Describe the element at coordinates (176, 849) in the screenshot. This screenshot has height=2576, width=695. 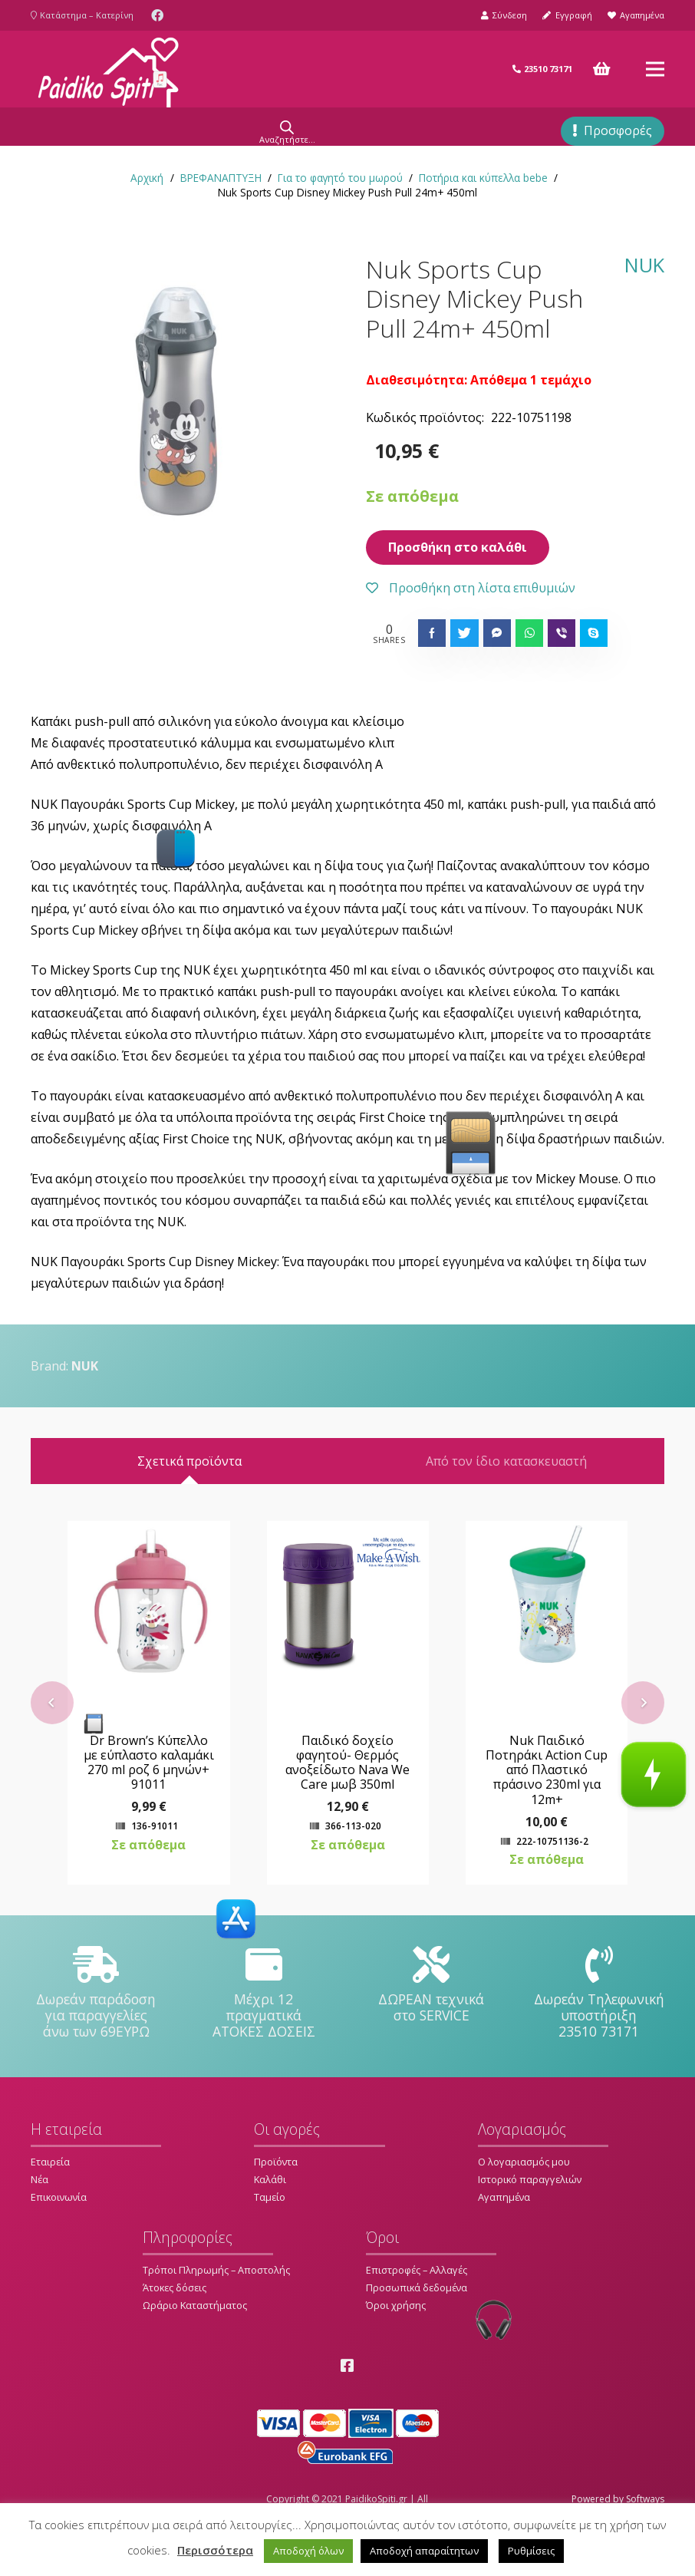
I see `open Rectangle window management app` at that location.